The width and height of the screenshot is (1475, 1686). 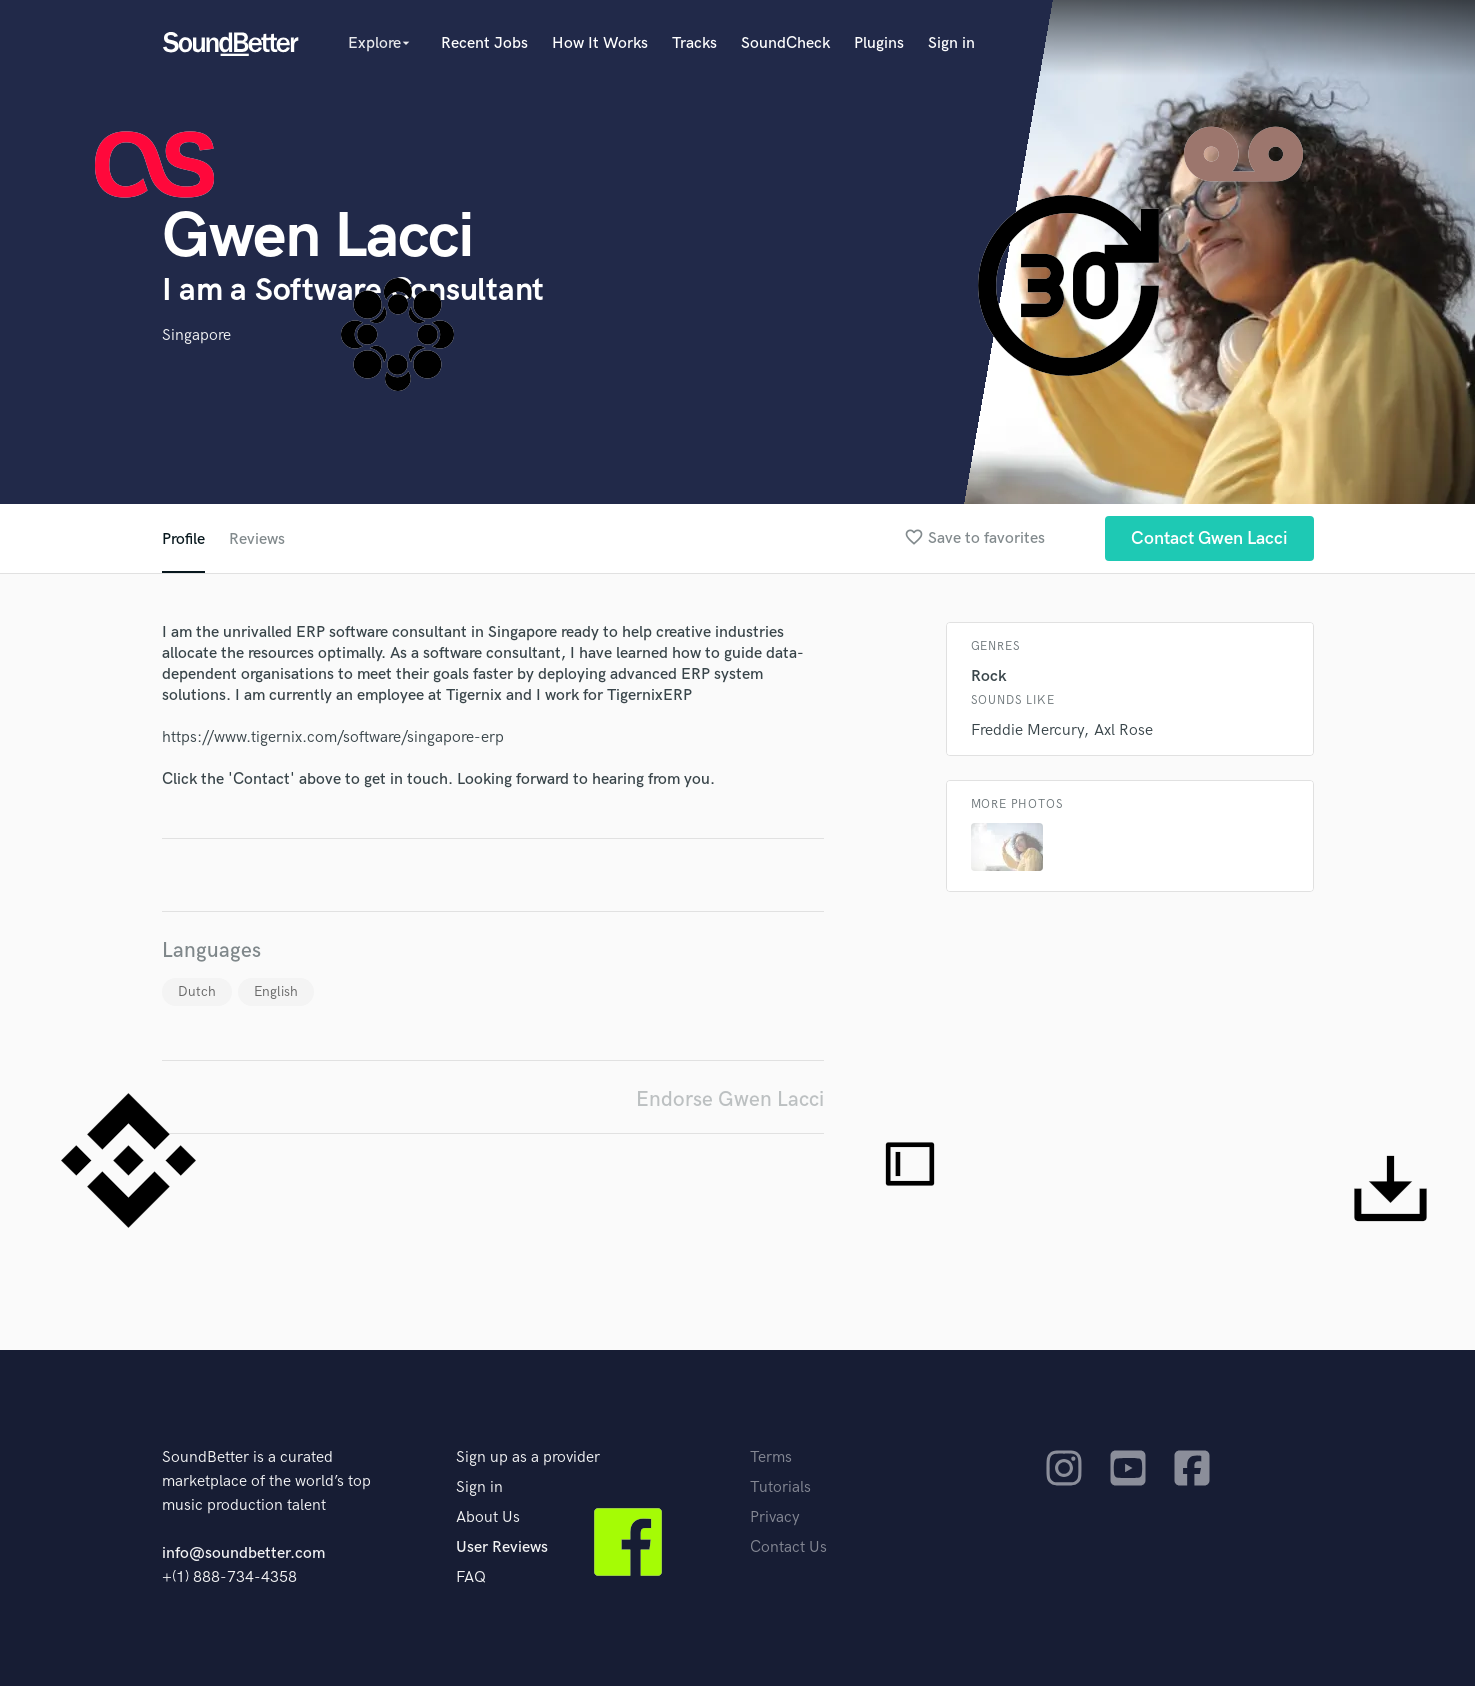 What do you see at coordinates (1243, 156) in the screenshot?
I see `access voicemail messages` at bounding box center [1243, 156].